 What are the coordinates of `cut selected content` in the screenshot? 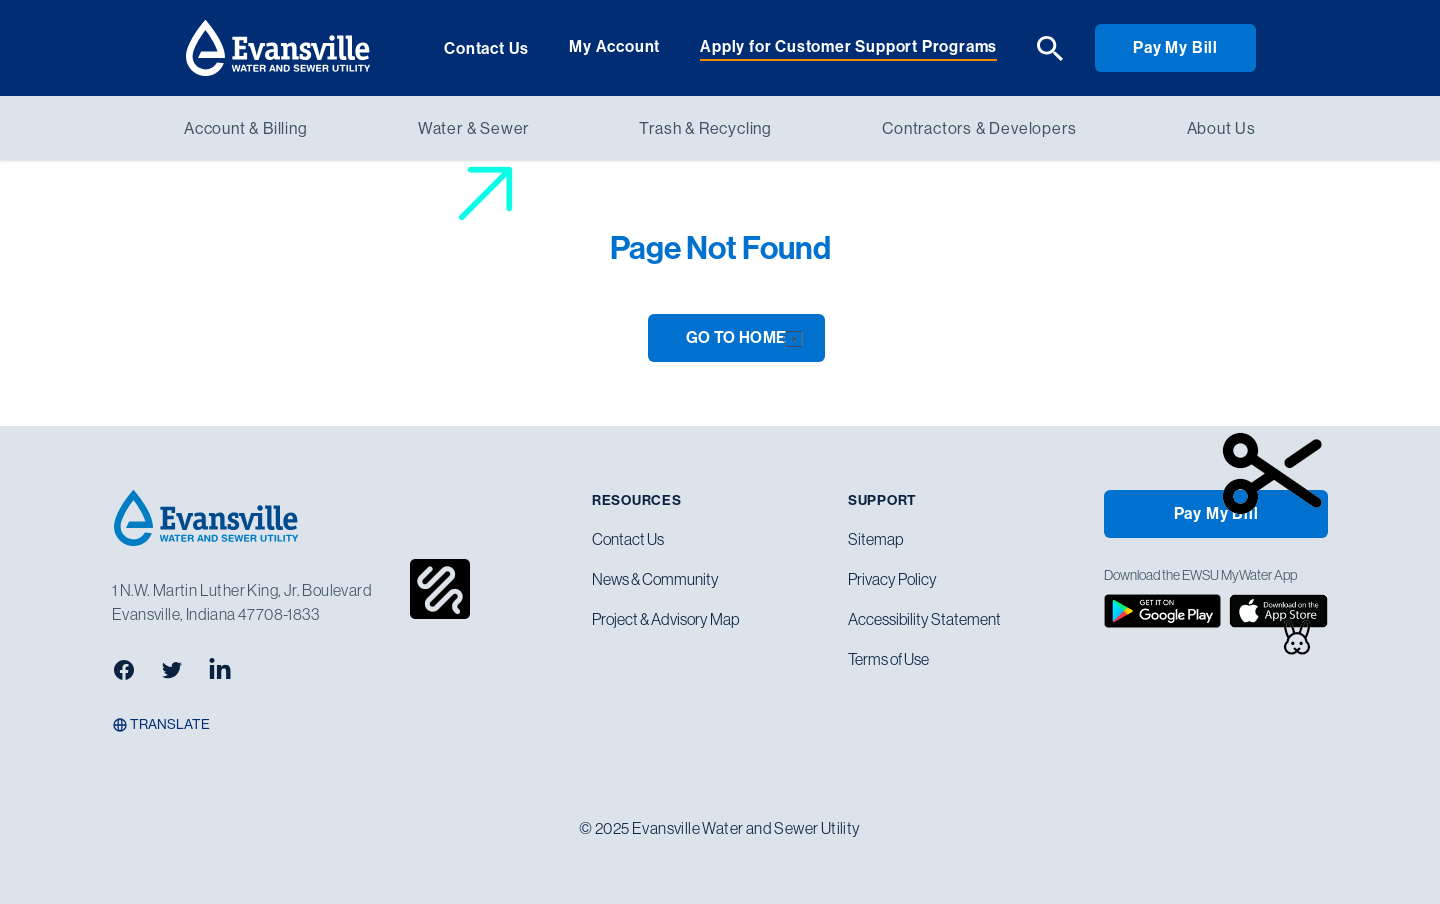 It's located at (1270, 473).